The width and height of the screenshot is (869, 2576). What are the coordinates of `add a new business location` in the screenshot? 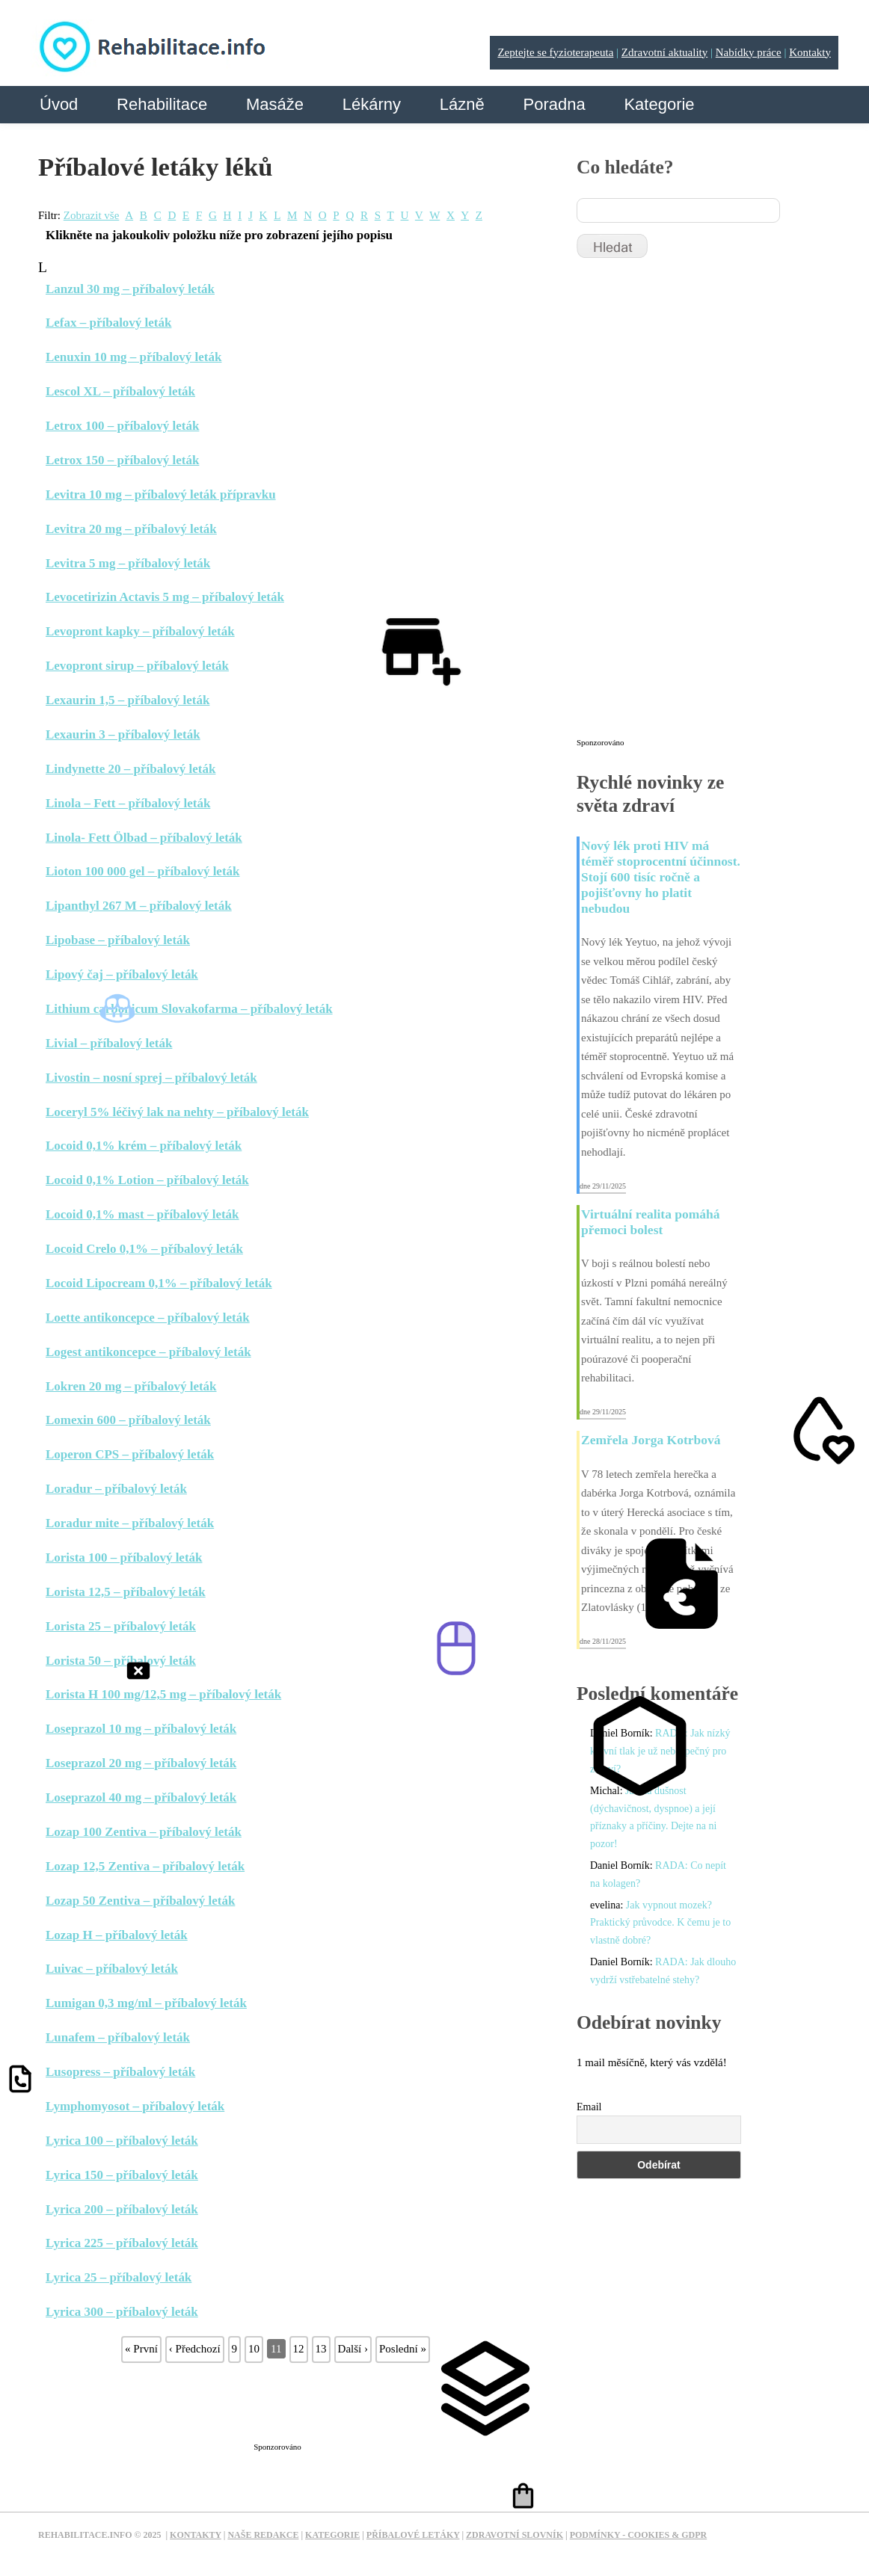 It's located at (422, 647).